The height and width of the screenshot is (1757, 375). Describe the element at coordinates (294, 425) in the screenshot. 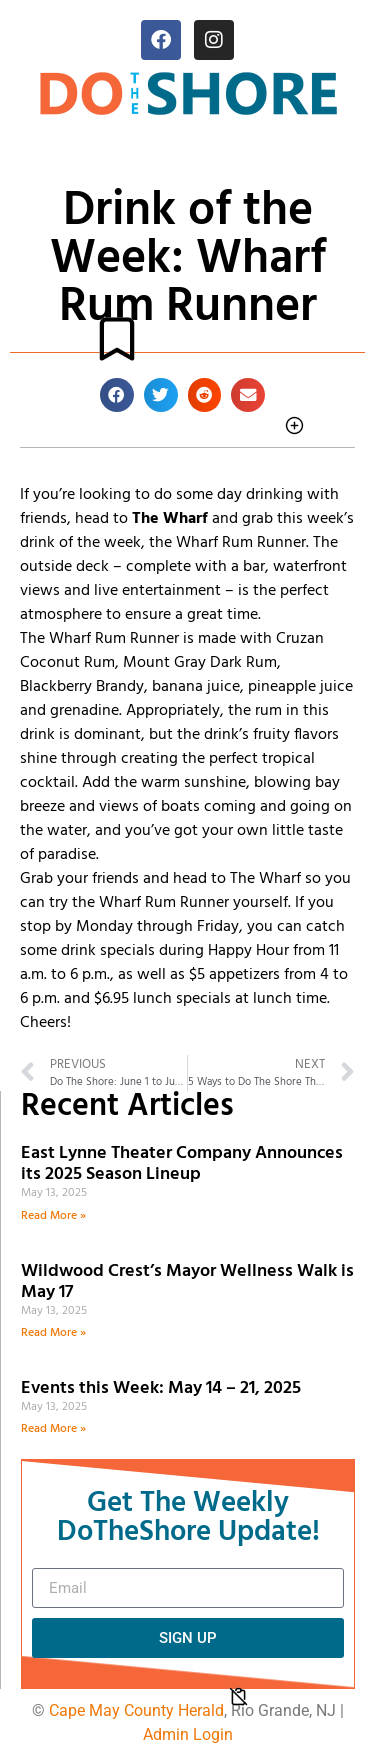

I see `add a new item` at that location.